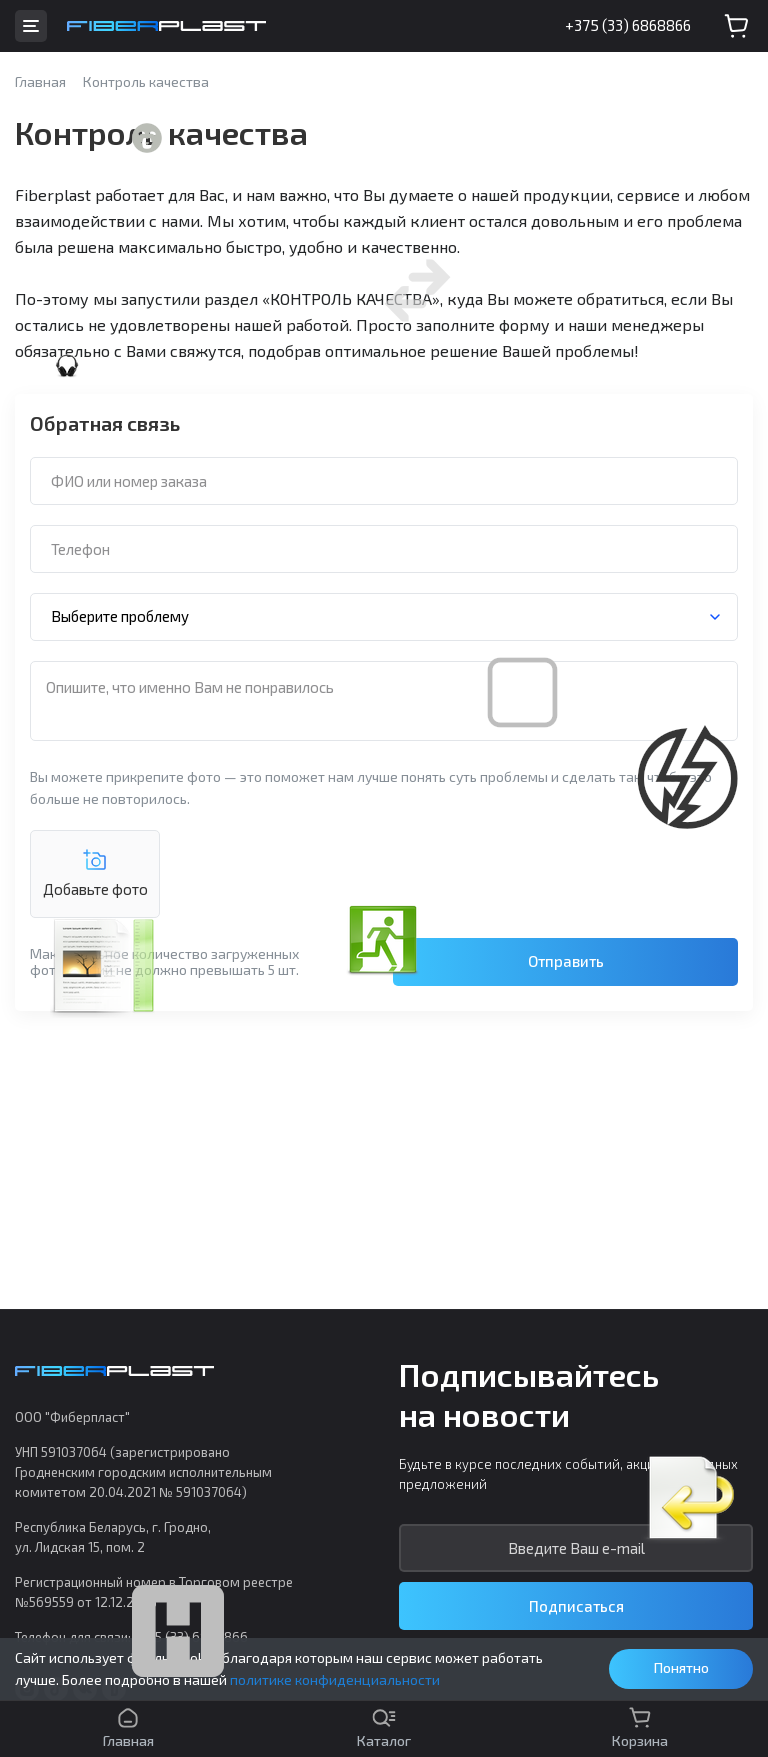 This screenshot has height=1757, width=768. I want to click on document template file type, so click(102, 965).